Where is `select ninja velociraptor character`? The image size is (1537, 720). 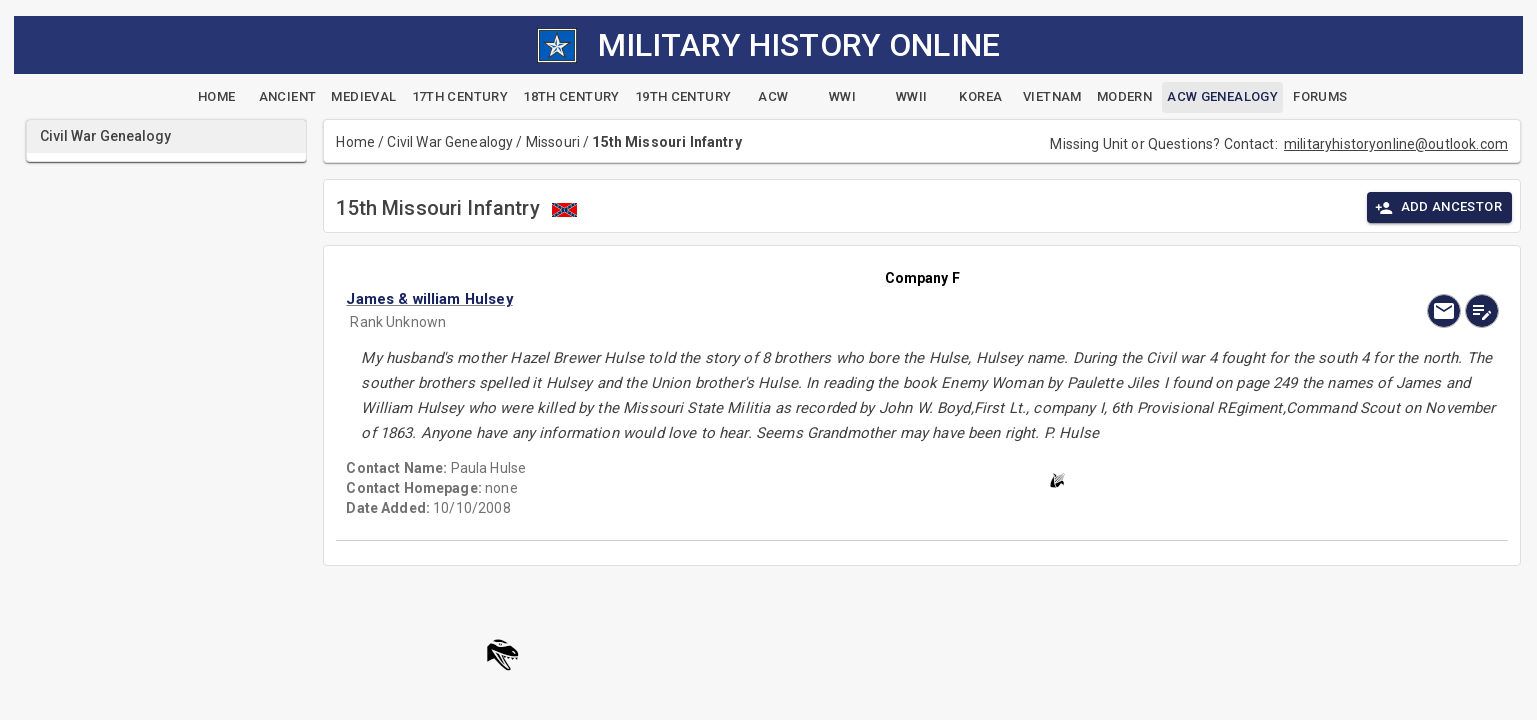 select ninja velociraptor character is located at coordinates (503, 655).